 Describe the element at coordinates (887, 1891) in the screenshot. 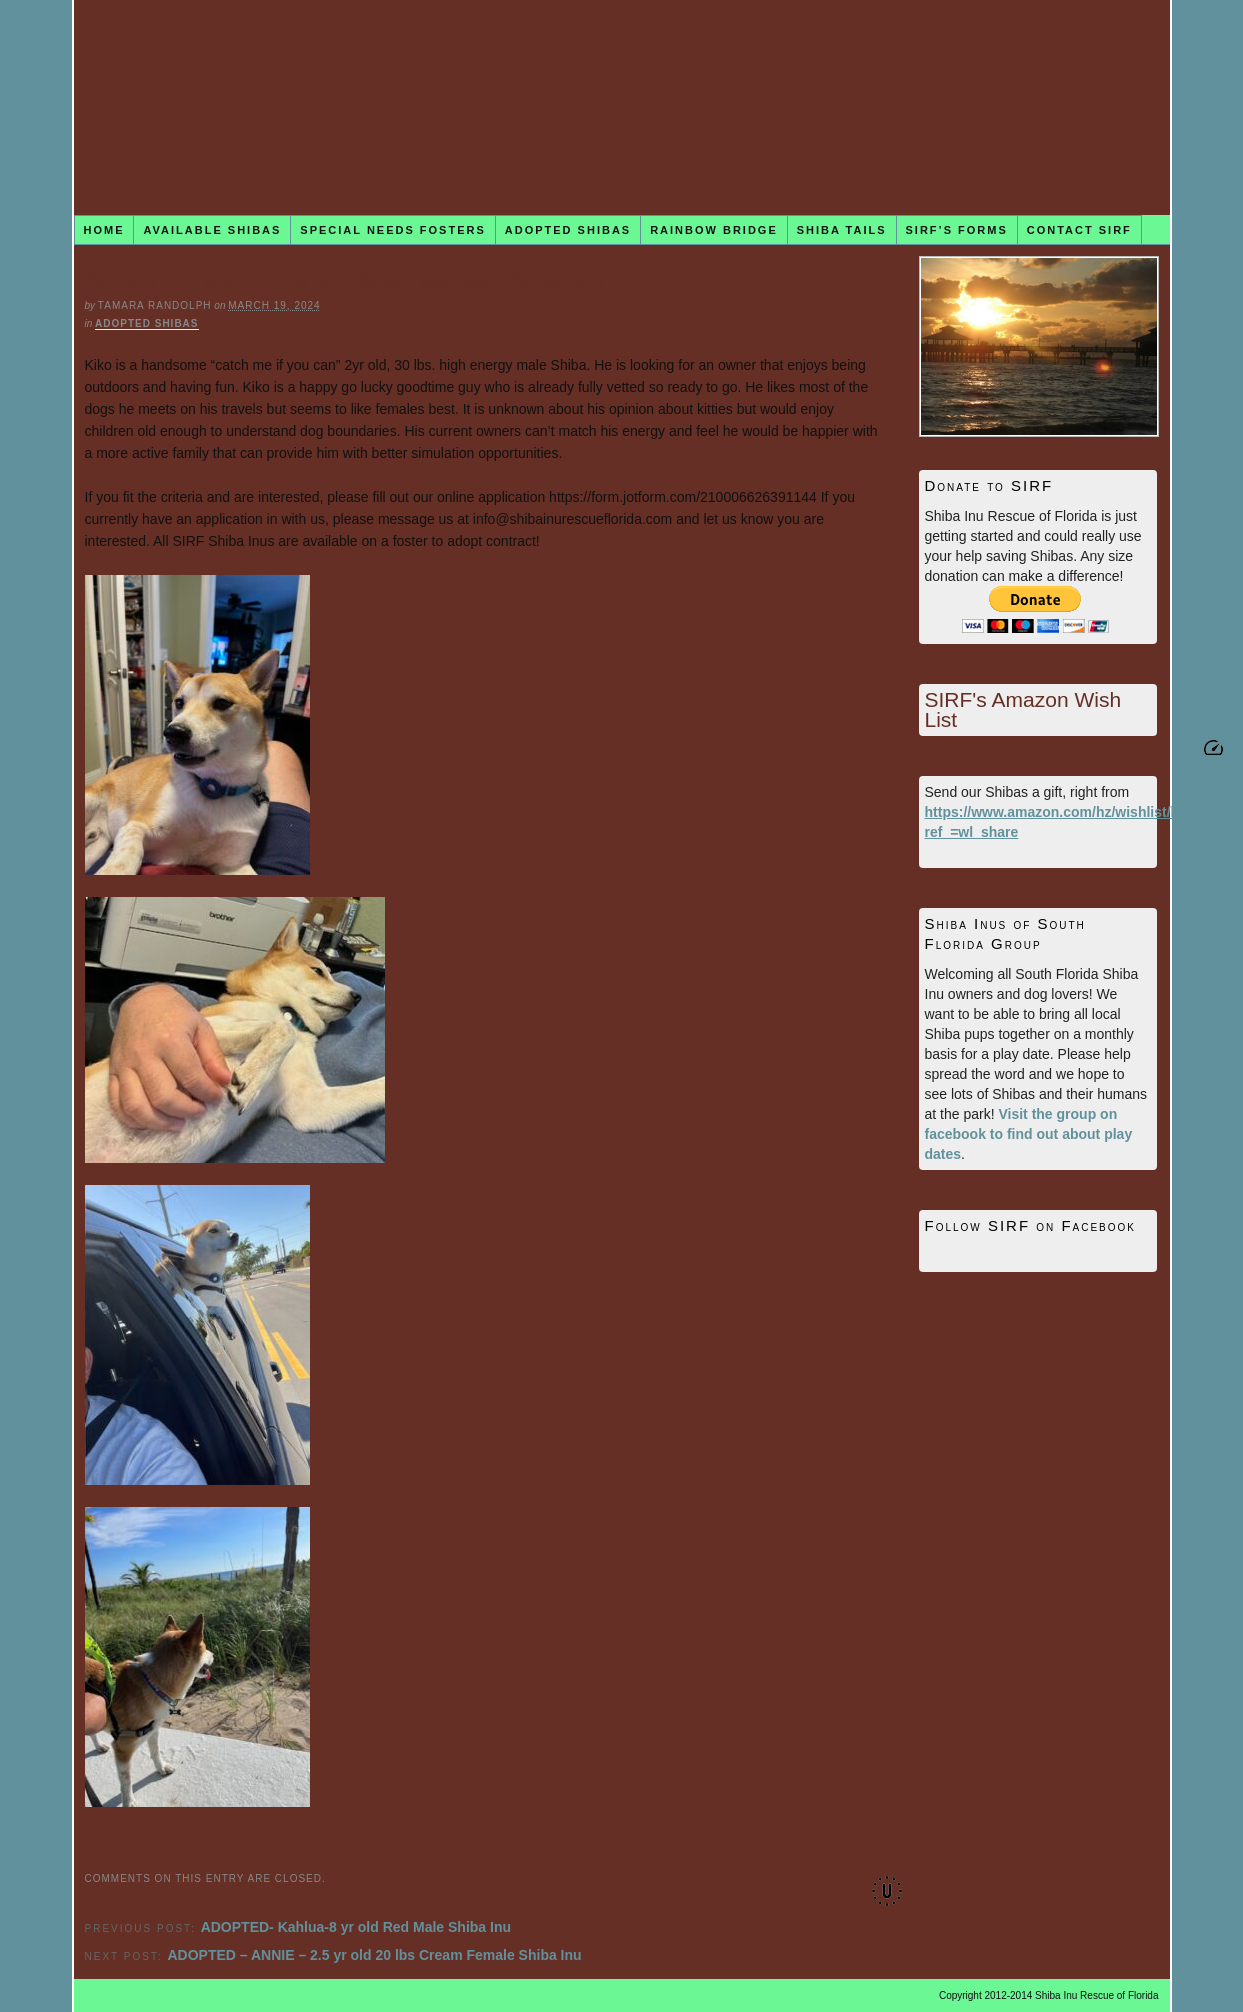

I see `indicates a pending or unverified user account` at that location.